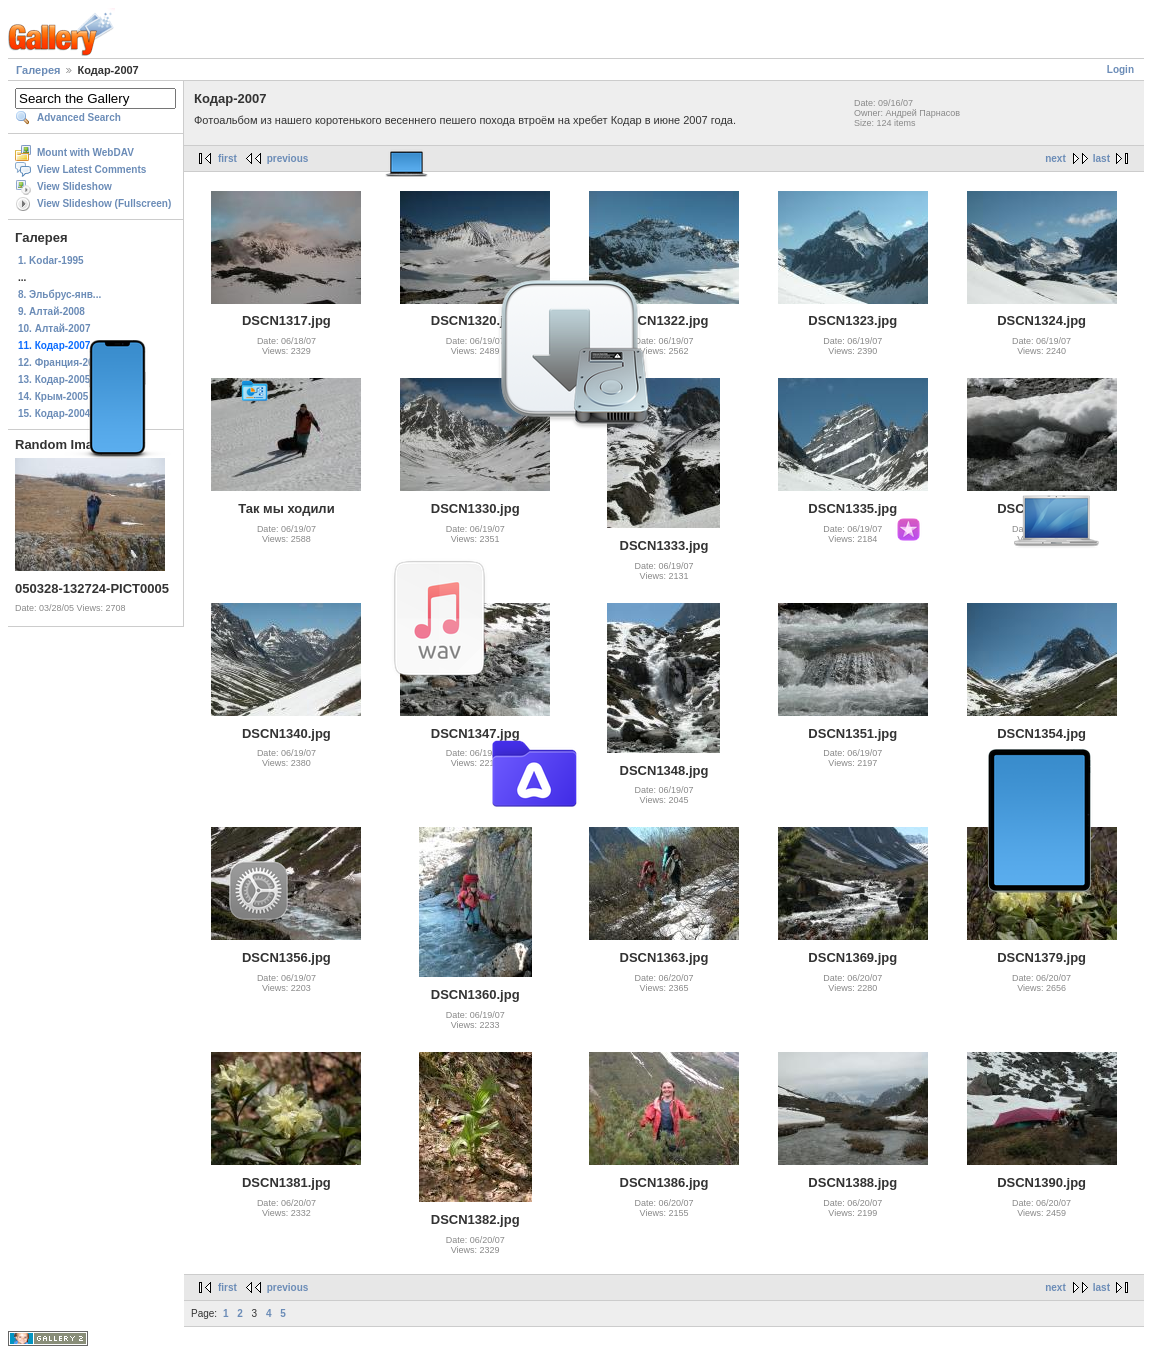  What do you see at coordinates (1039, 821) in the screenshot?
I see `iPad Air M2 device icon` at bounding box center [1039, 821].